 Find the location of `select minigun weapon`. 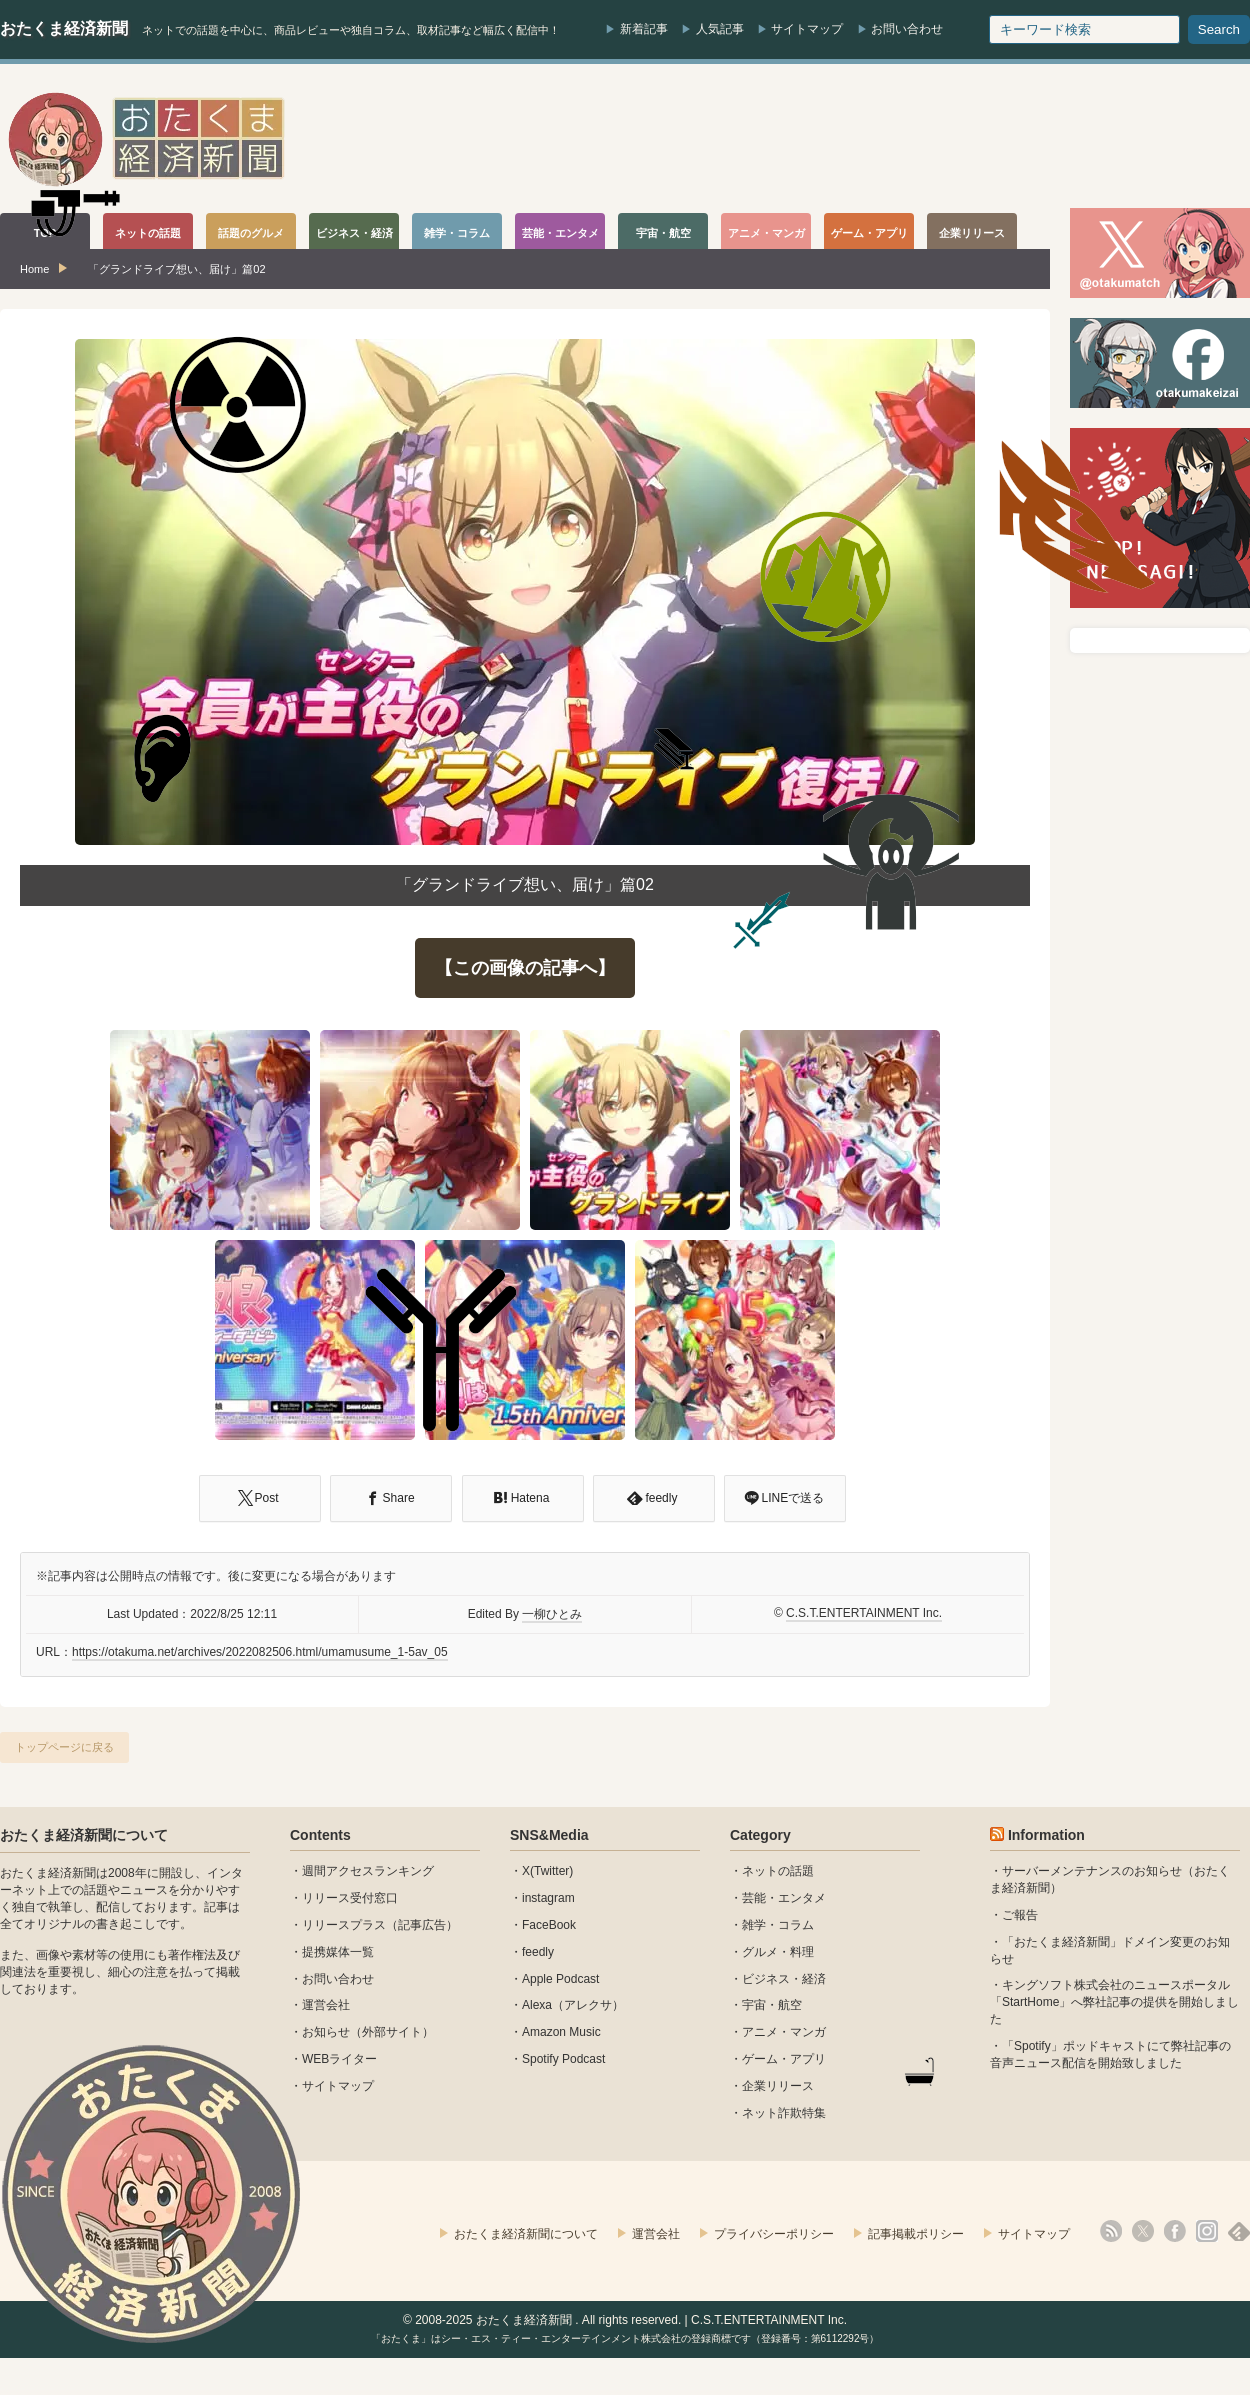

select minigun weapon is located at coordinates (75, 201).